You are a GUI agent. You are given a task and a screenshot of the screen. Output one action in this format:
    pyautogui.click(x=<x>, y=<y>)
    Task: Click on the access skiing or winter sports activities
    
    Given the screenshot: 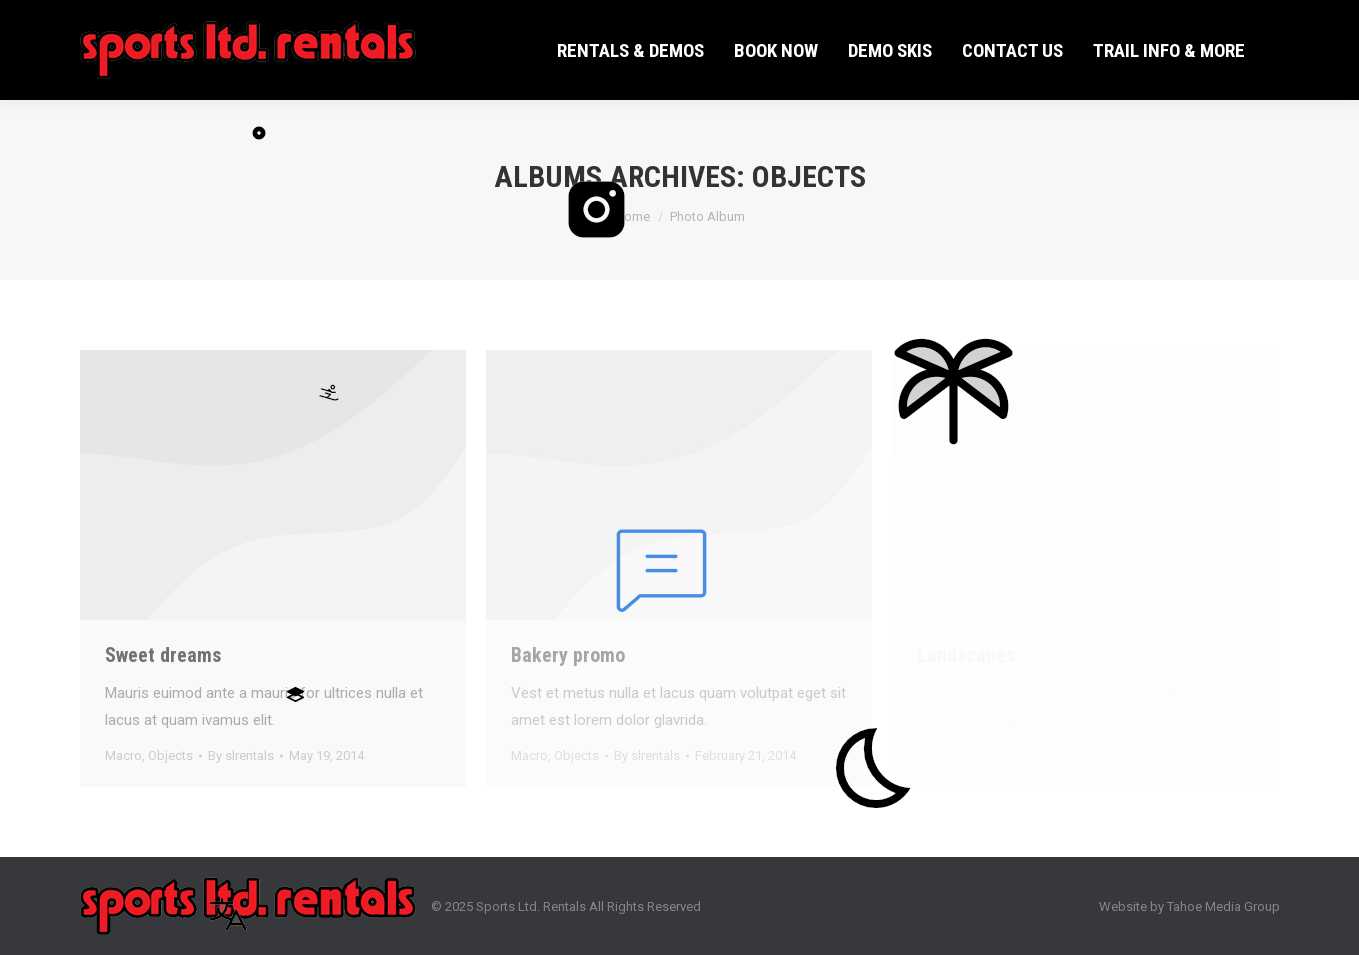 What is the action you would take?
    pyautogui.click(x=329, y=393)
    